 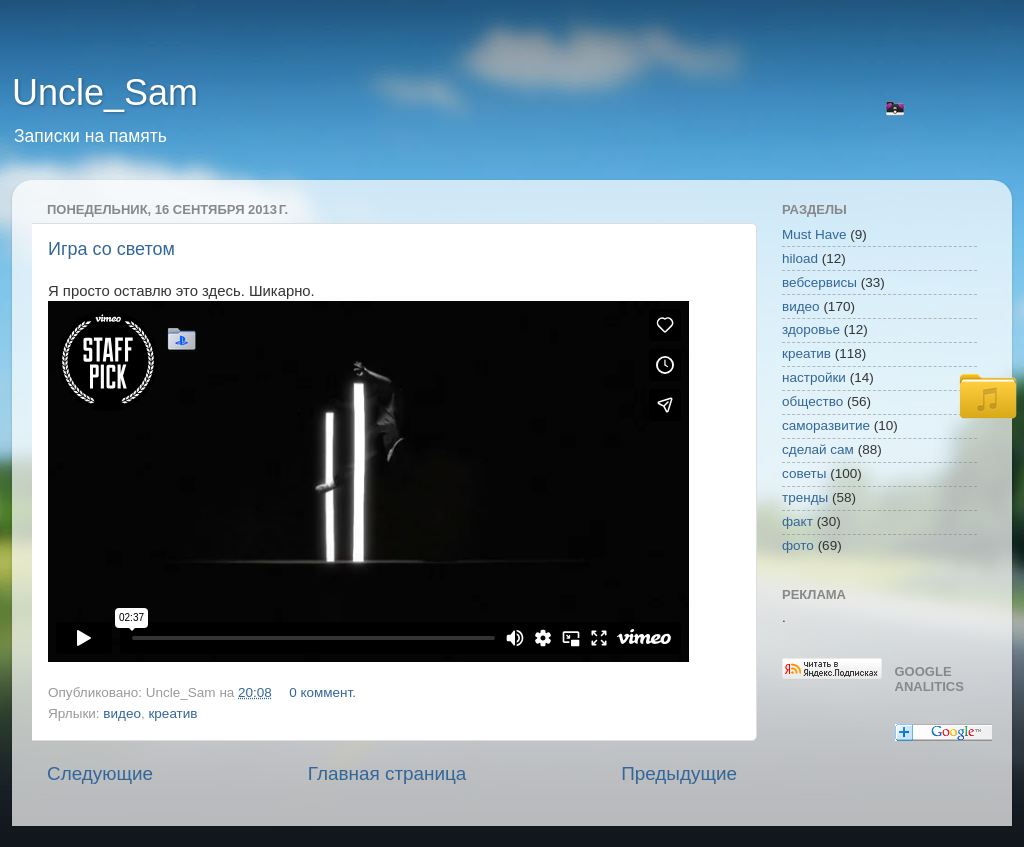 I want to click on open pokémon master ball themed folder, so click(x=895, y=109).